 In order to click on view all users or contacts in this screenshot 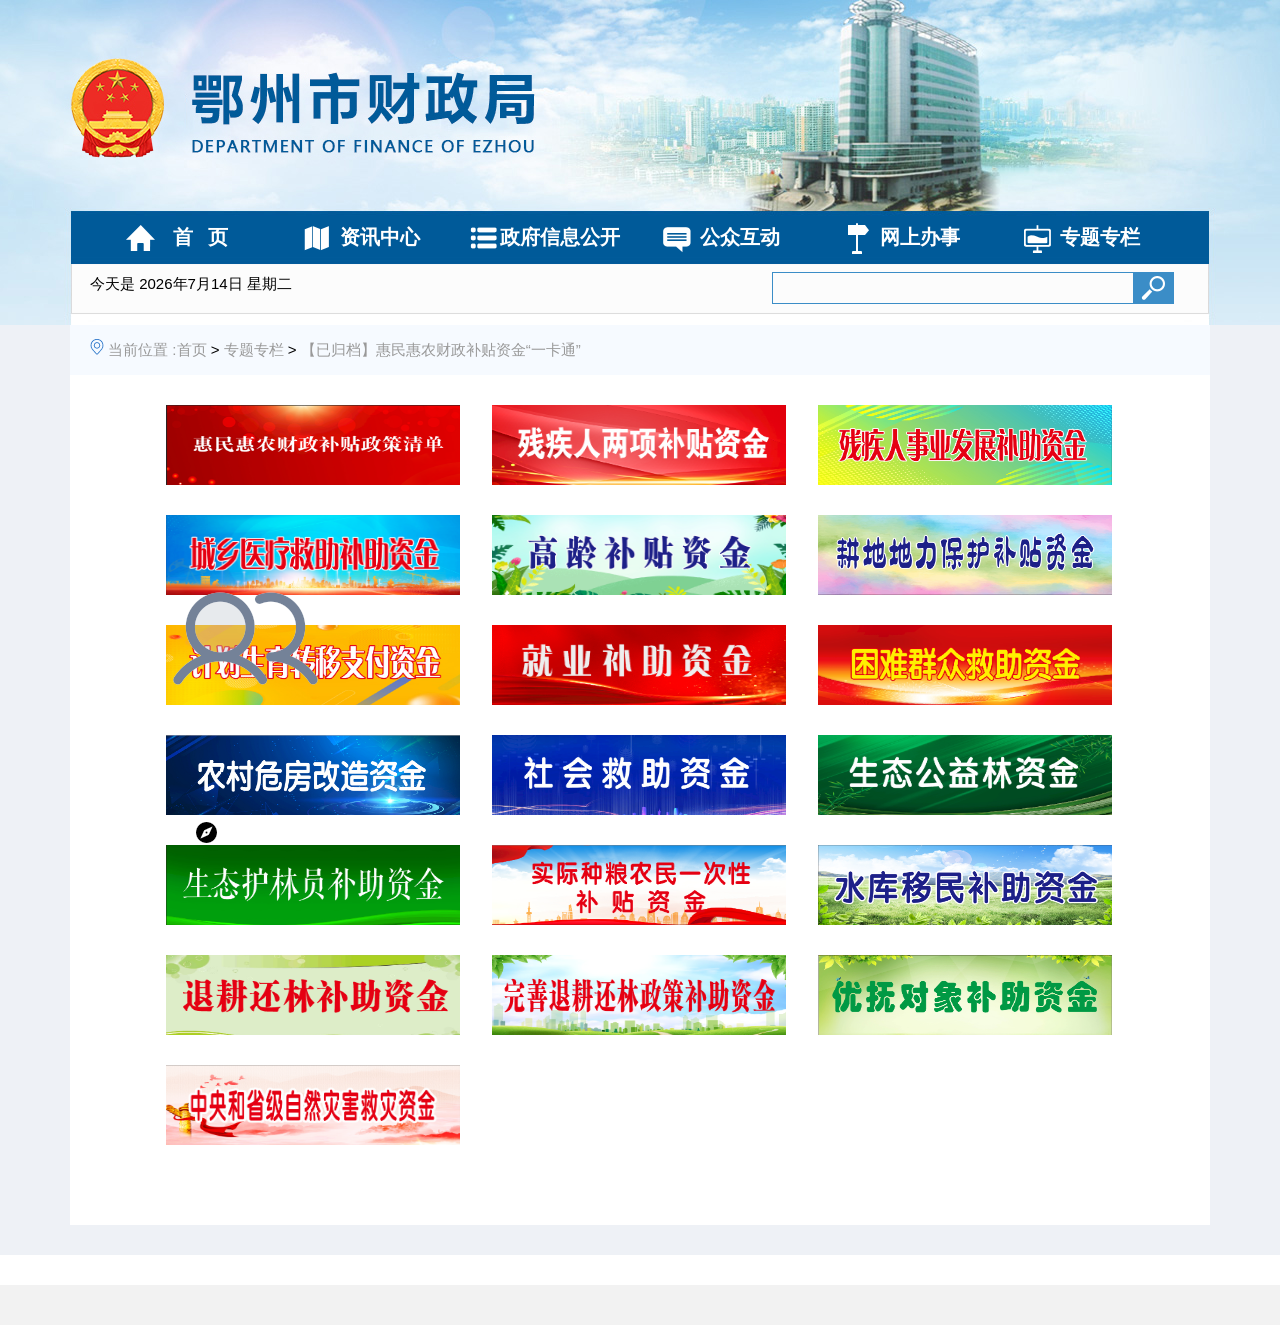, I will do `click(245, 638)`.